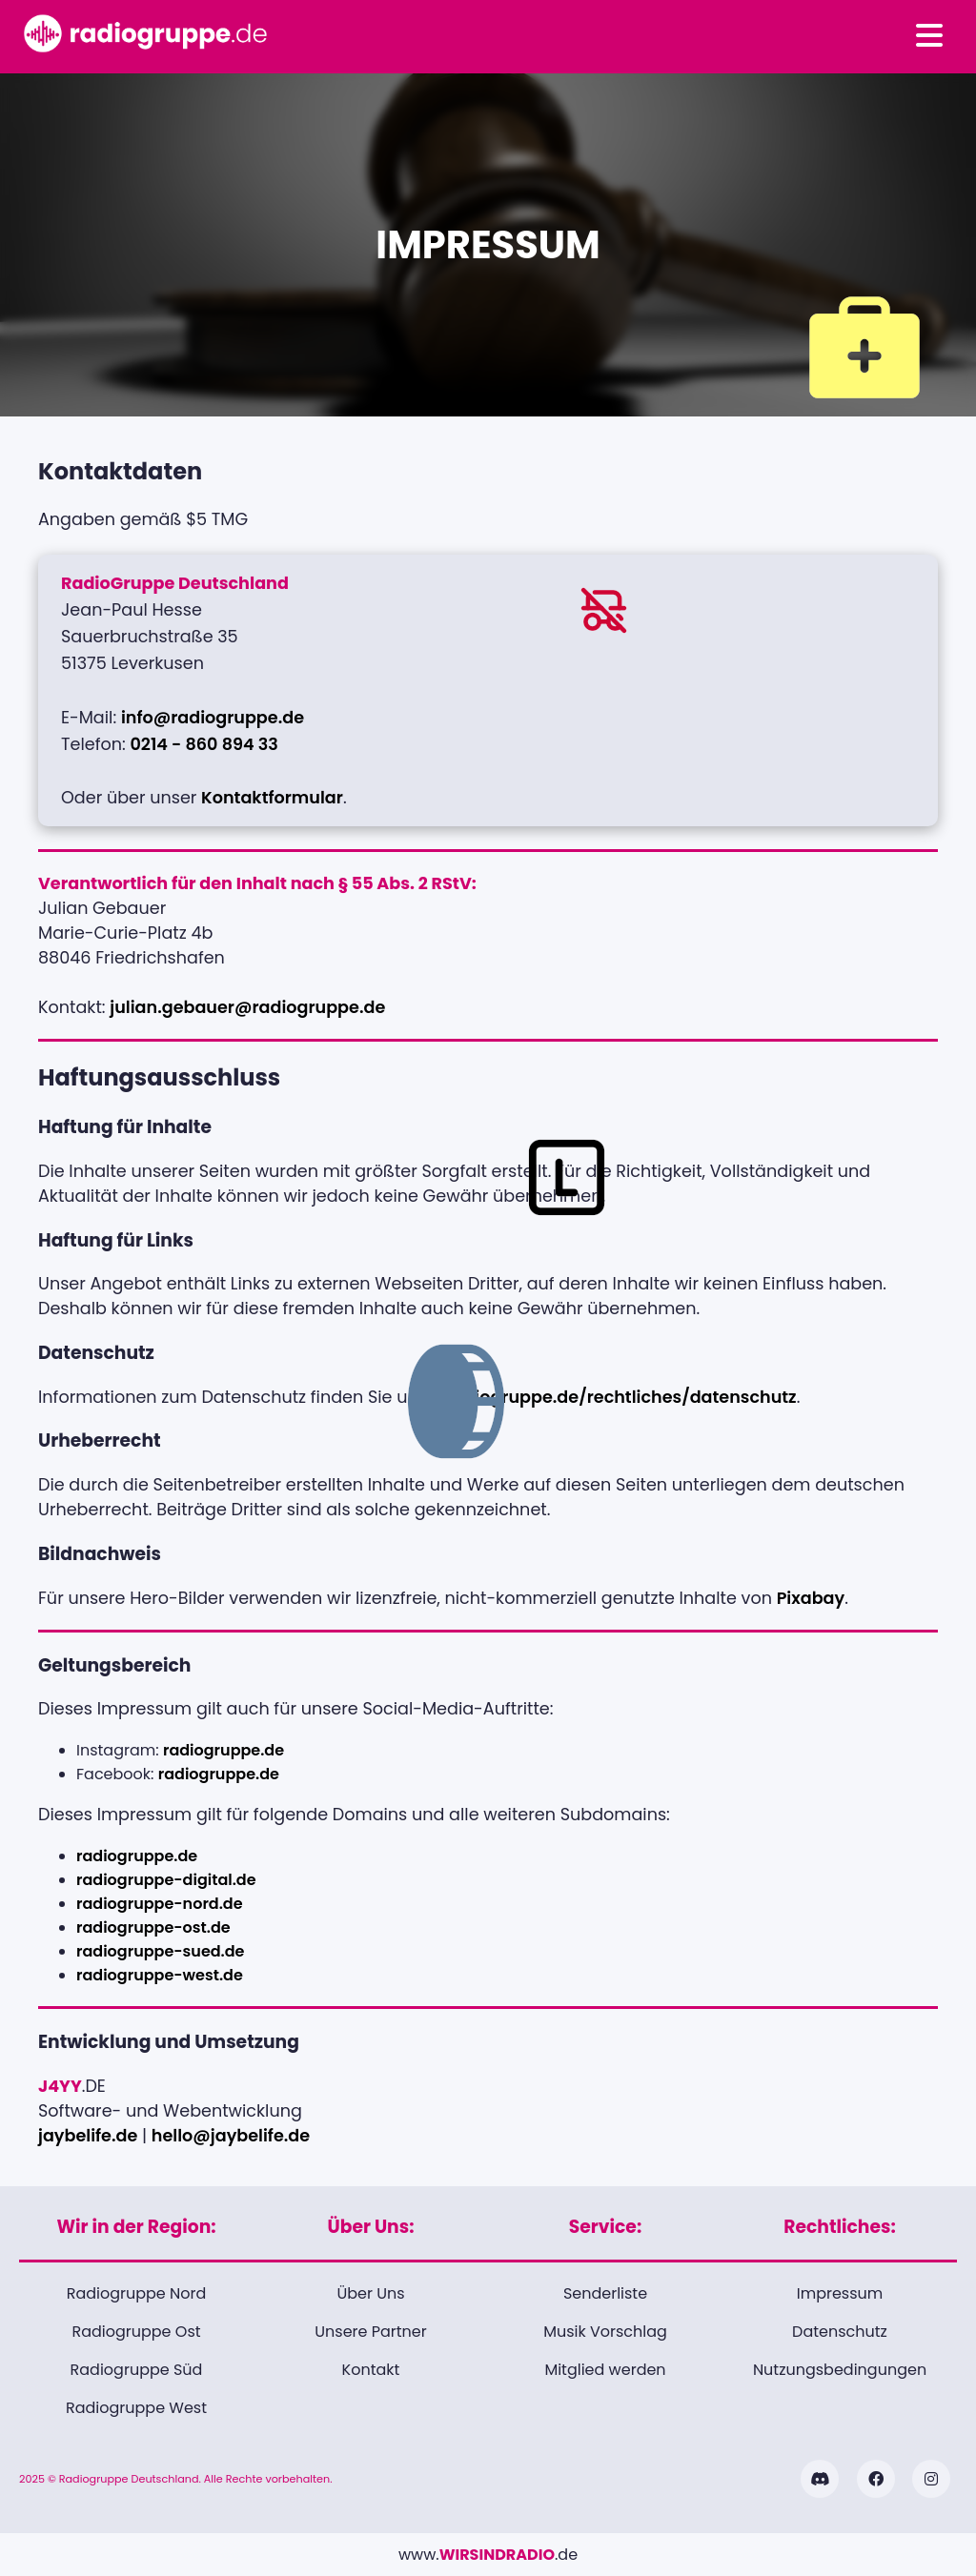  I want to click on indicates a label or list view option, so click(566, 1177).